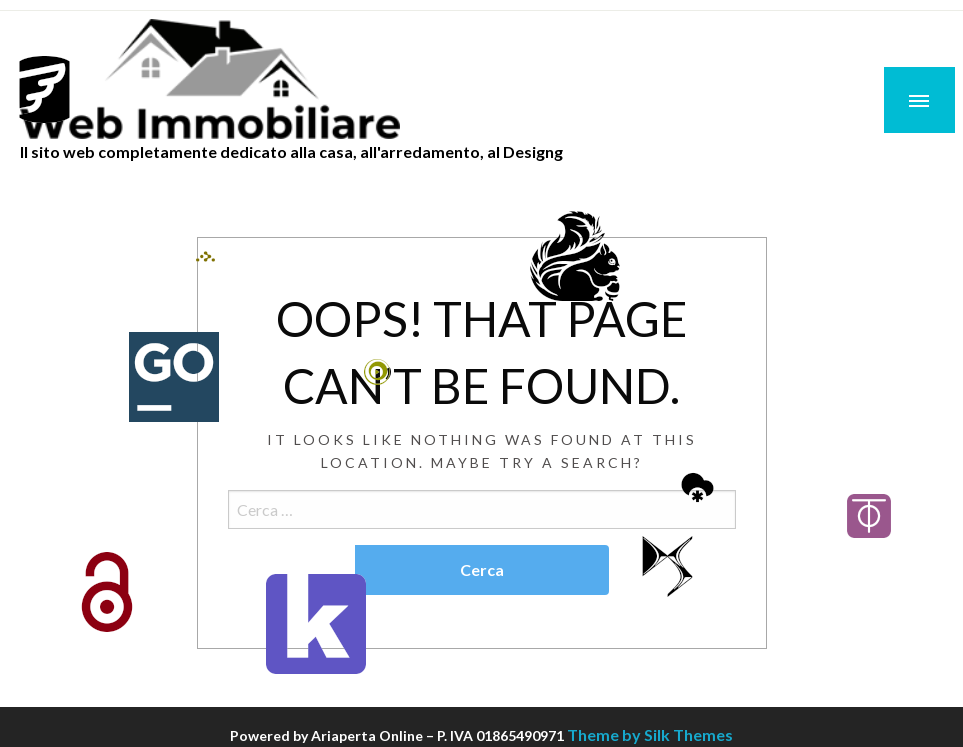  What do you see at coordinates (869, 516) in the screenshot?
I see `open zerotier network settings` at bounding box center [869, 516].